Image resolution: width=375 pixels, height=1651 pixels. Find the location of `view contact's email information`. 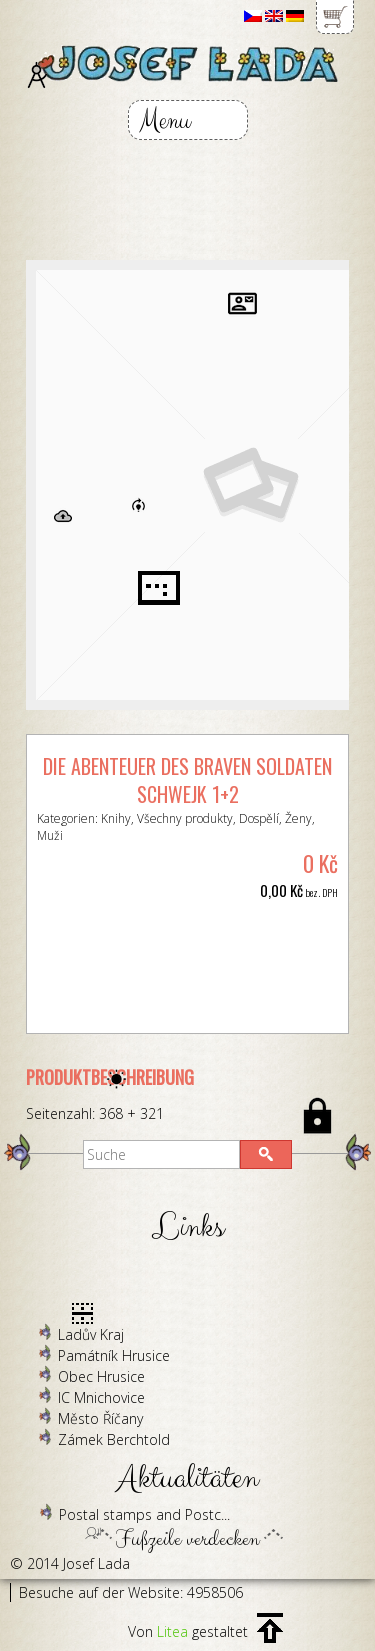

view contact's email information is located at coordinates (242, 303).